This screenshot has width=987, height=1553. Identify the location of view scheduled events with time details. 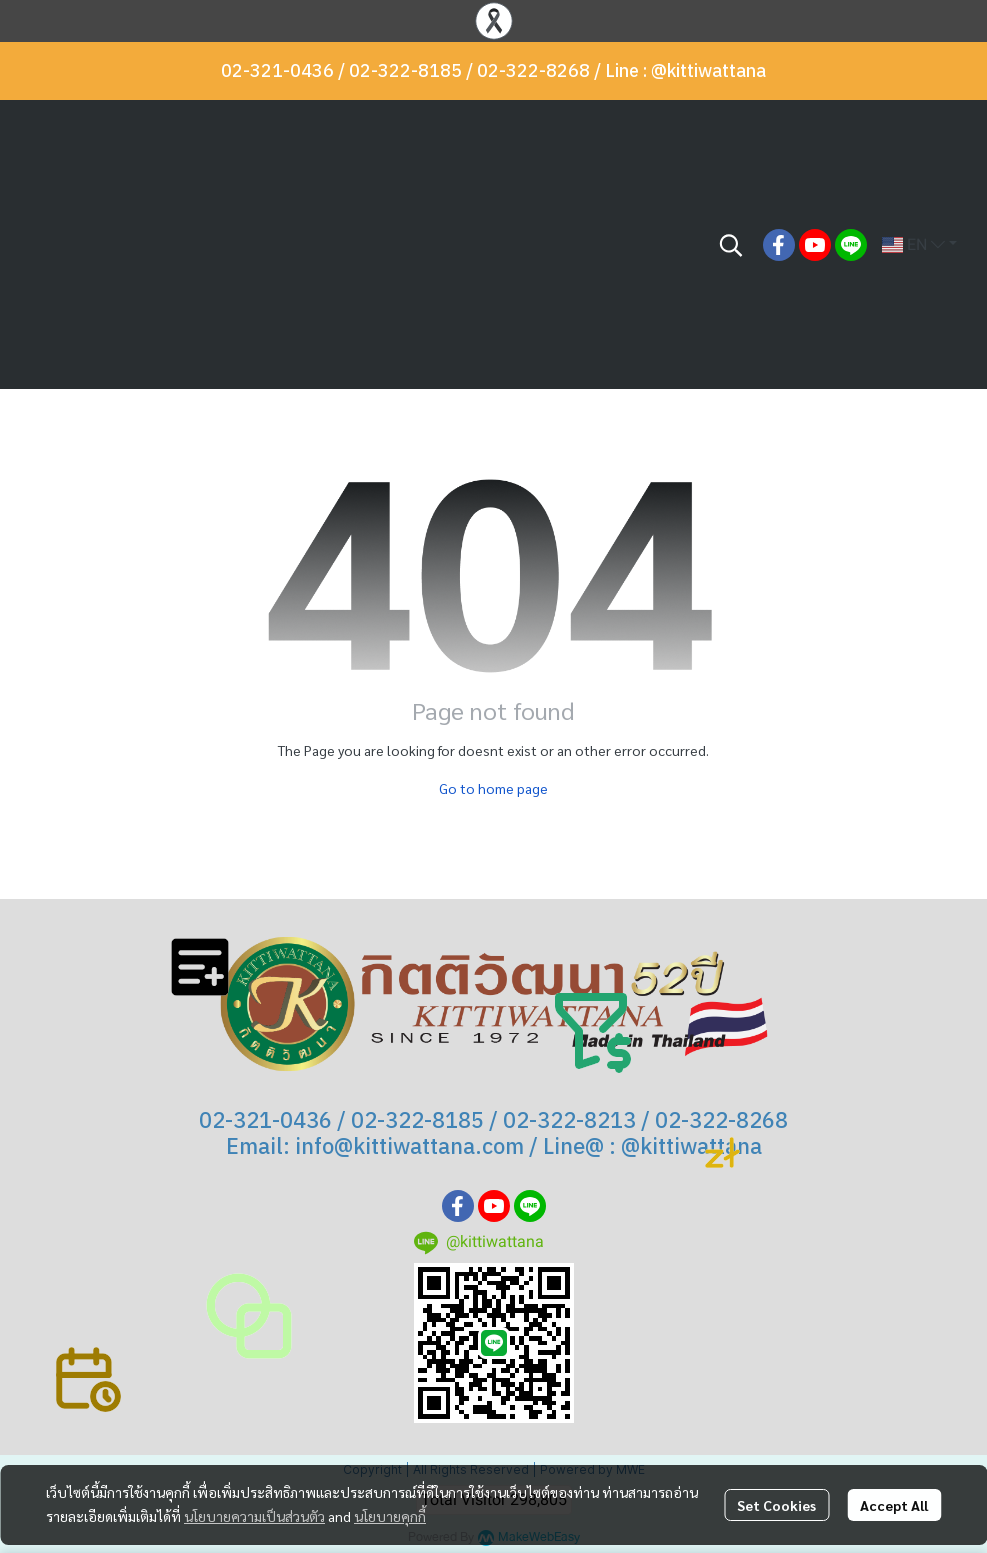
(87, 1378).